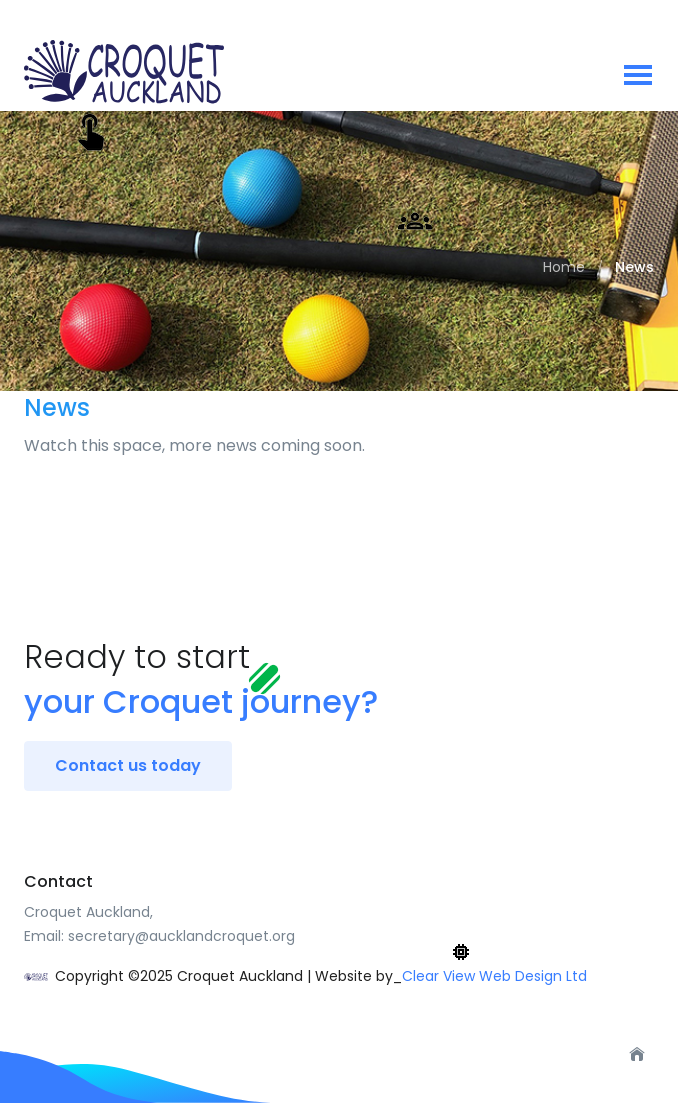 The width and height of the screenshot is (678, 1103). What do you see at coordinates (415, 221) in the screenshot?
I see `view or manage groups` at bounding box center [415, 221].